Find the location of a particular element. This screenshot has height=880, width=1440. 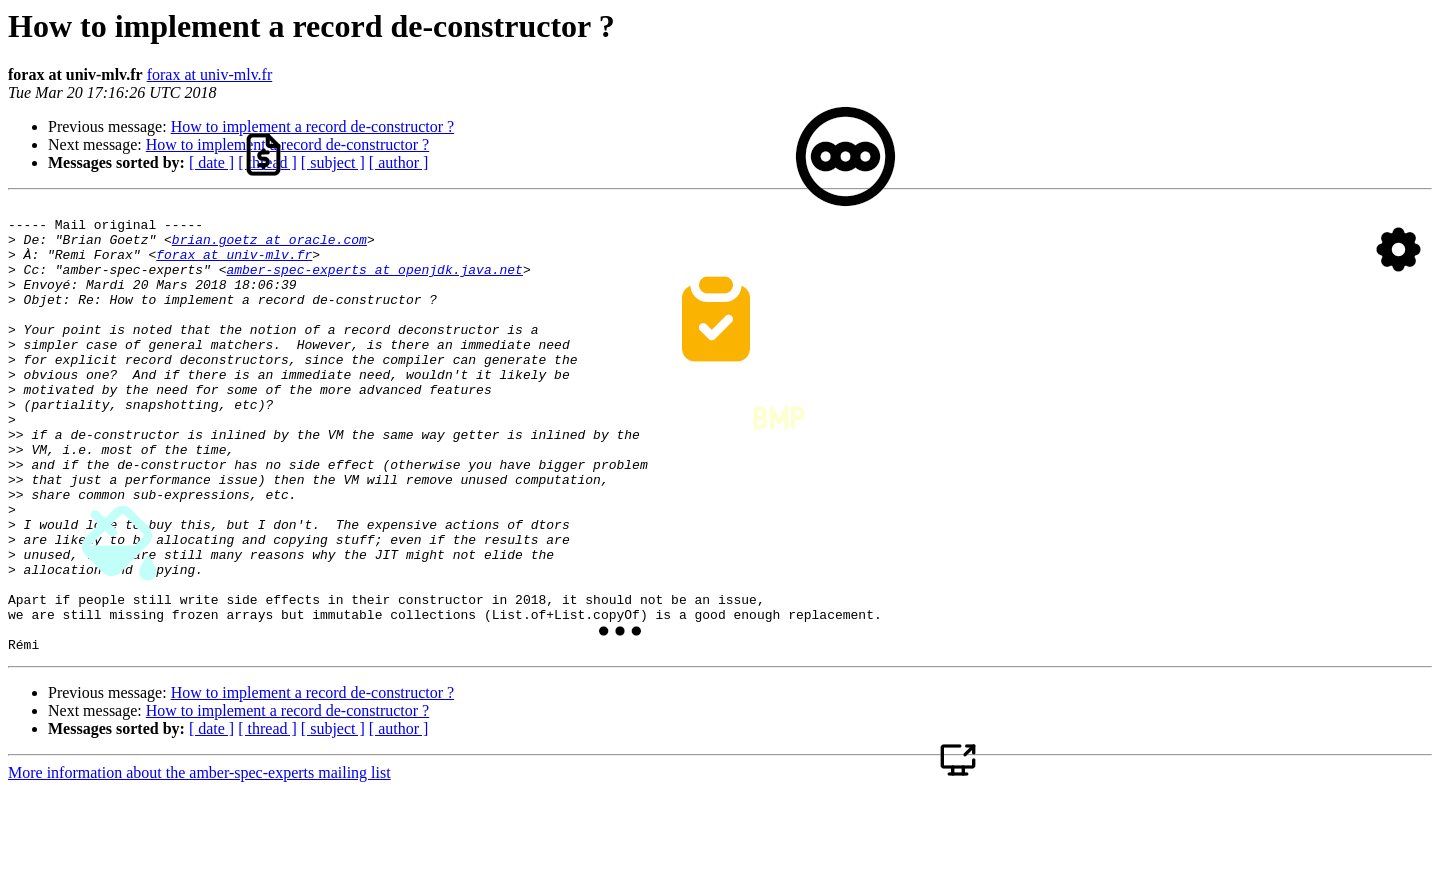

share your screen with others is located at coordinates (958, 760).